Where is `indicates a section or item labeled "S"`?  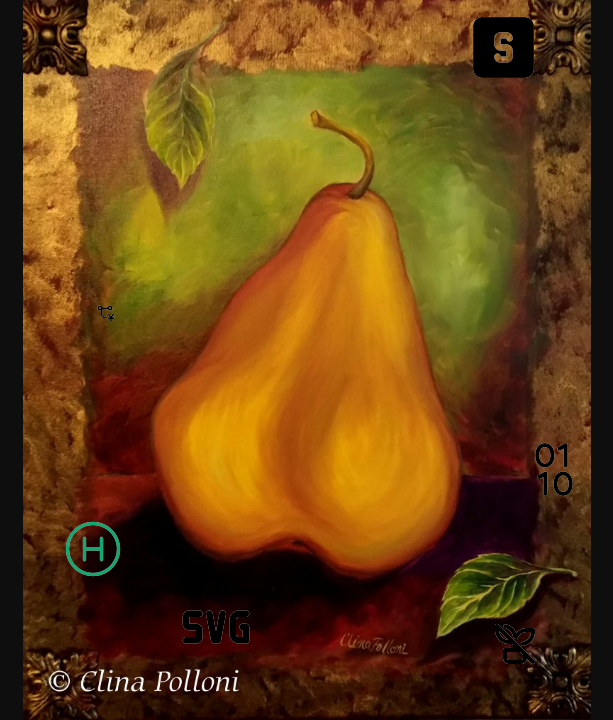
indicates a section or item labeled "S" is located at coordinates (503, 47).